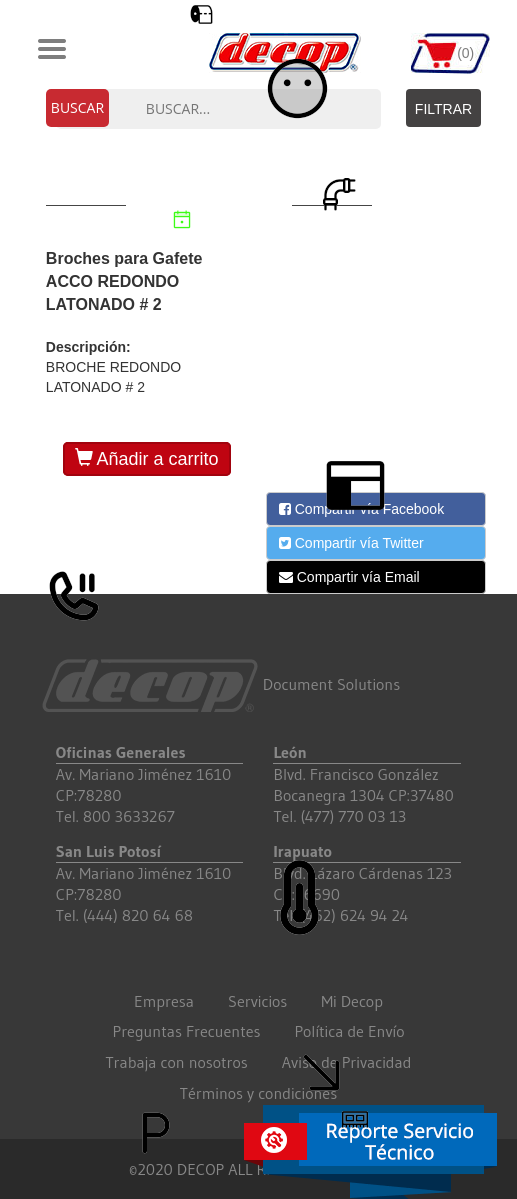 Image resolution: width=517 pixels, height=1199 pixels. What do you see at coordinates (75, 595) in the screenshot?
I see `put current call on hold` at bounding box center [75, 595].